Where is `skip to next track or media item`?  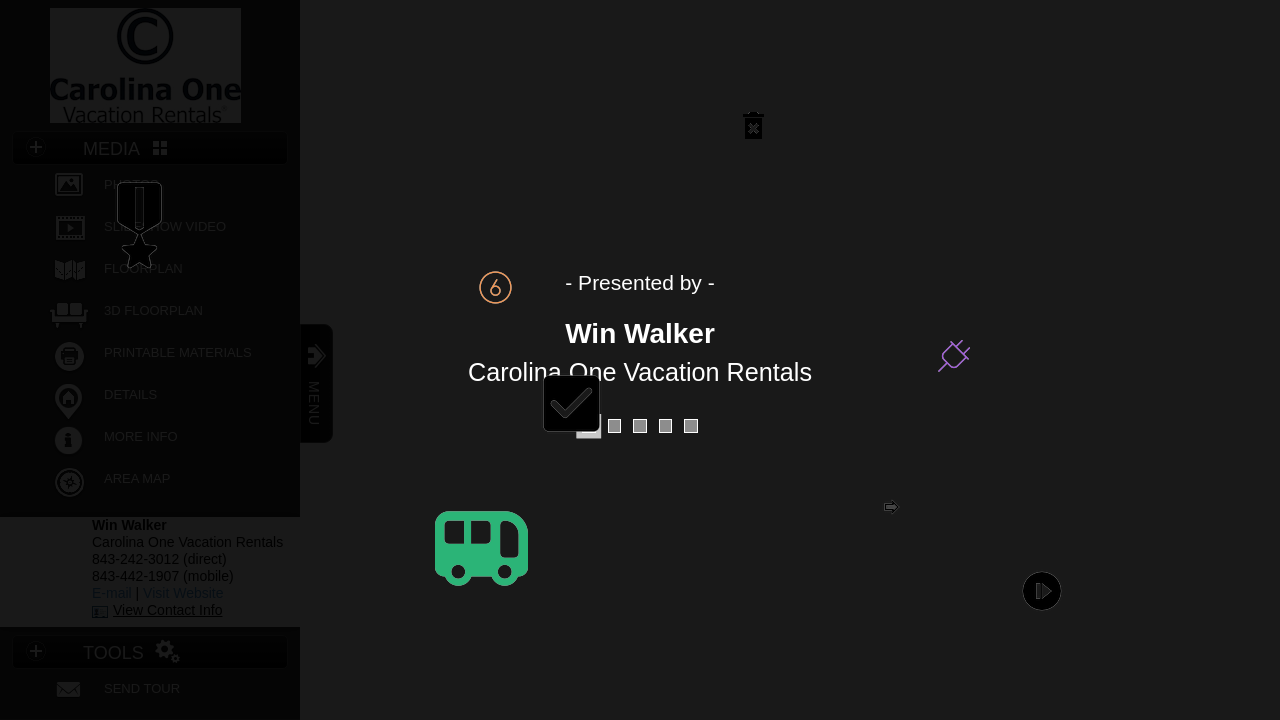
skip to next track or media item is located at coordinates (1042, 591).